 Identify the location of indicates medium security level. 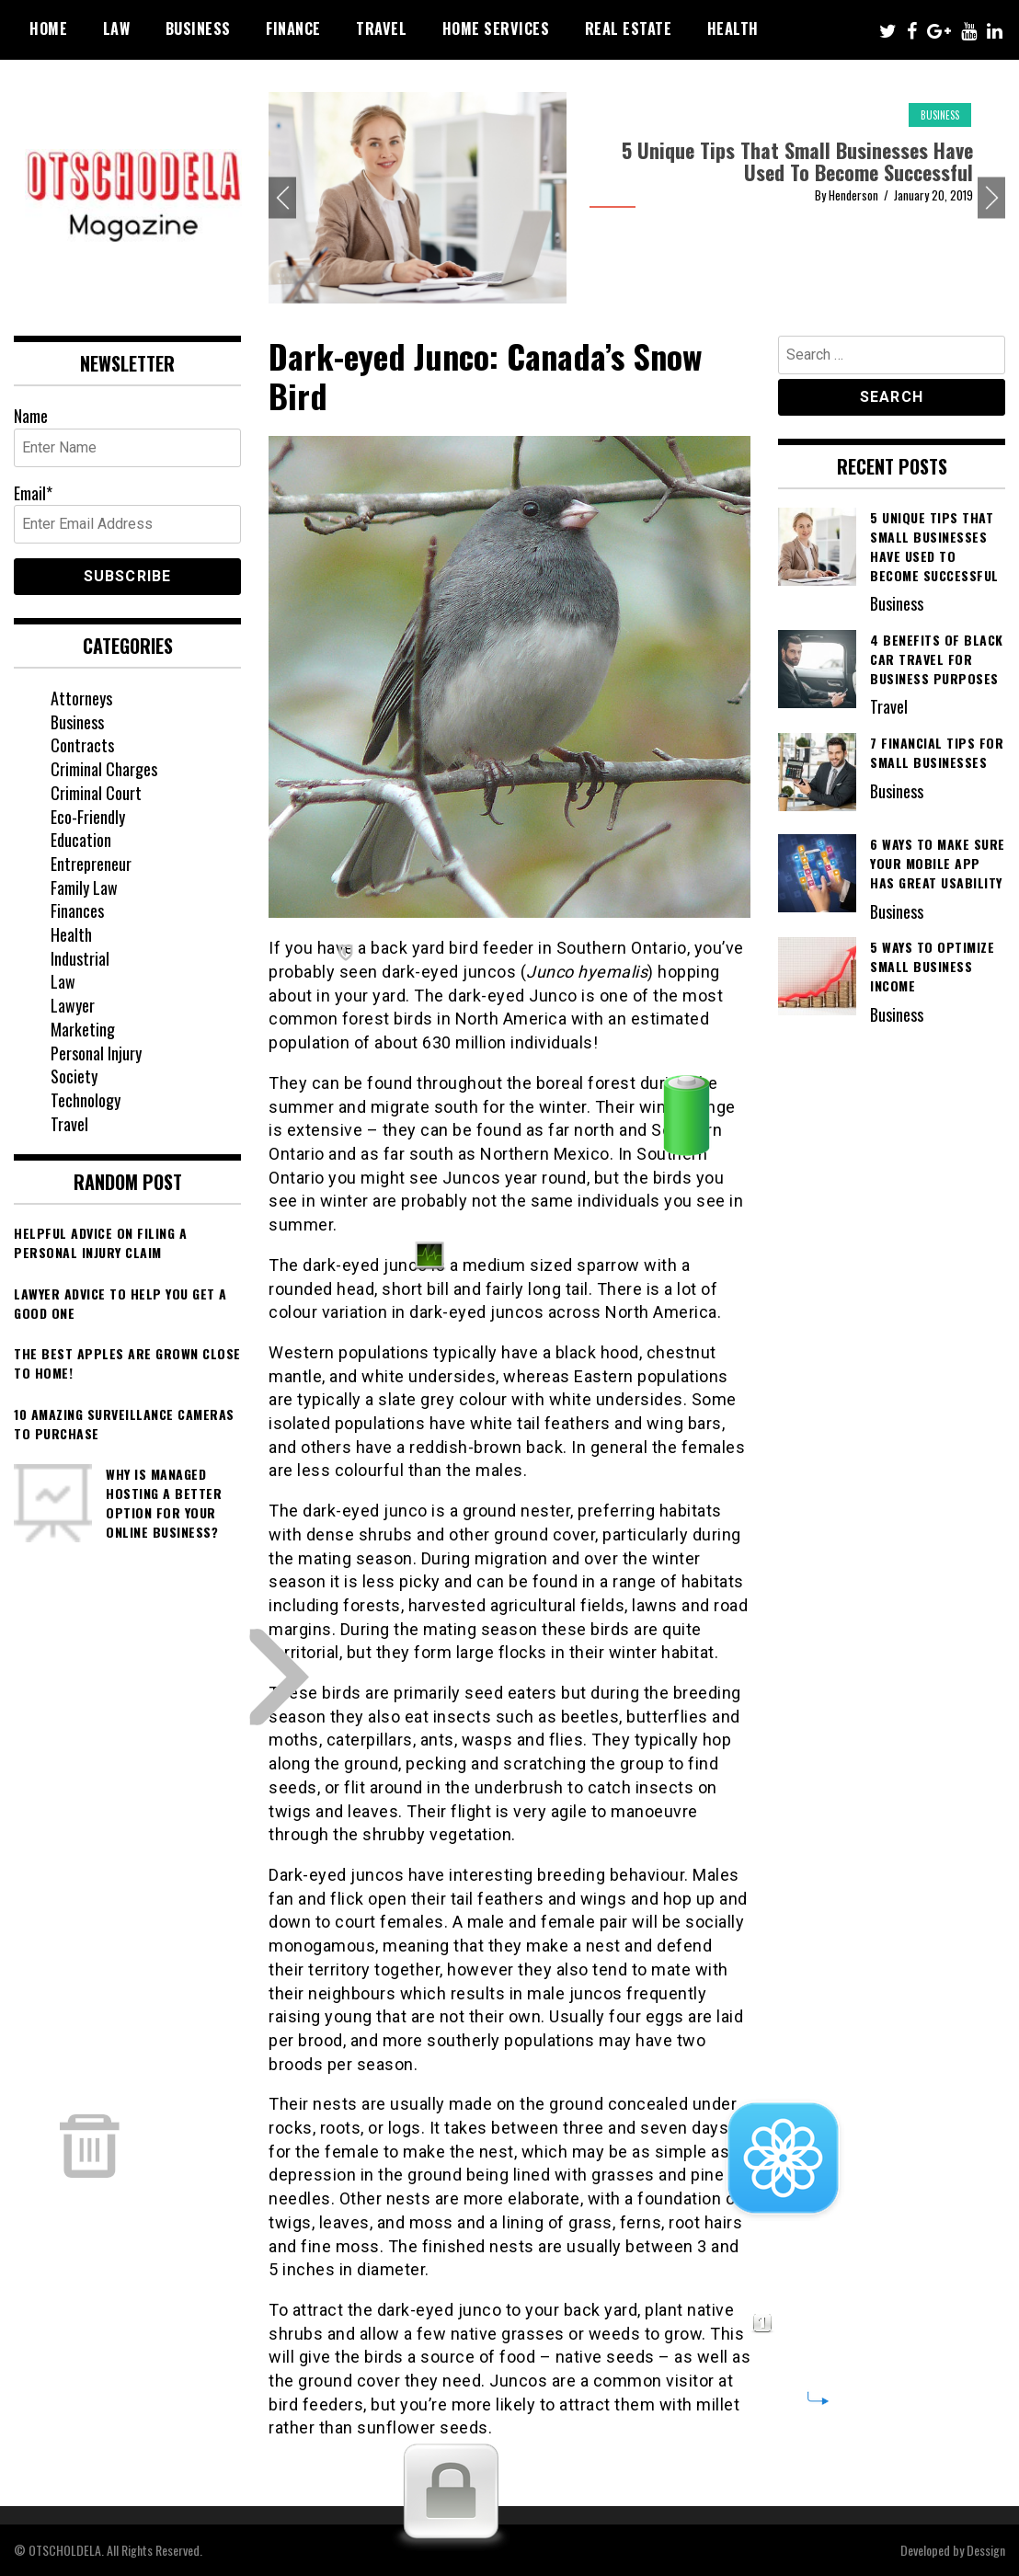
(346, 953).